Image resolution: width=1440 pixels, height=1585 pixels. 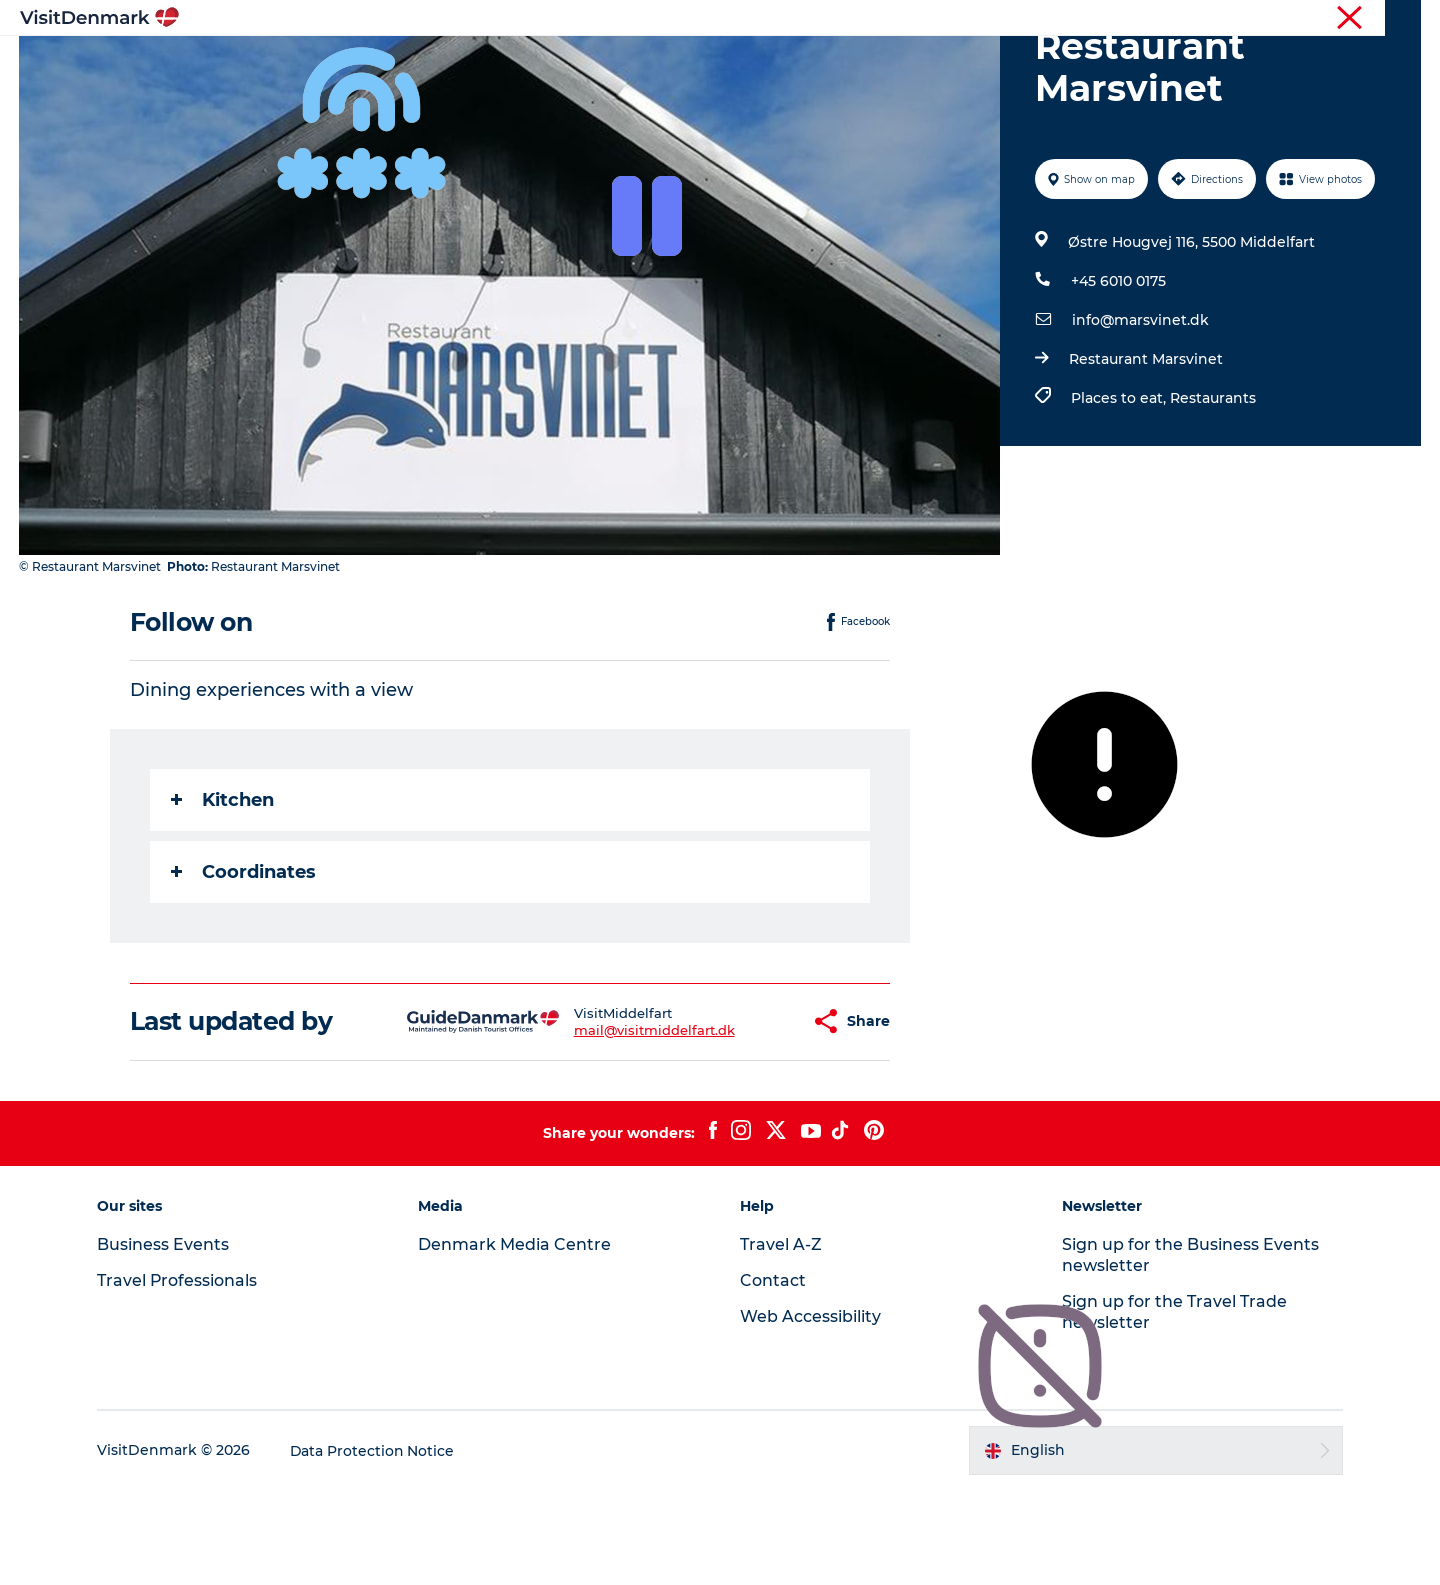 I want to click on disable or mute alert notifications, so click(x=1040, y=1366).